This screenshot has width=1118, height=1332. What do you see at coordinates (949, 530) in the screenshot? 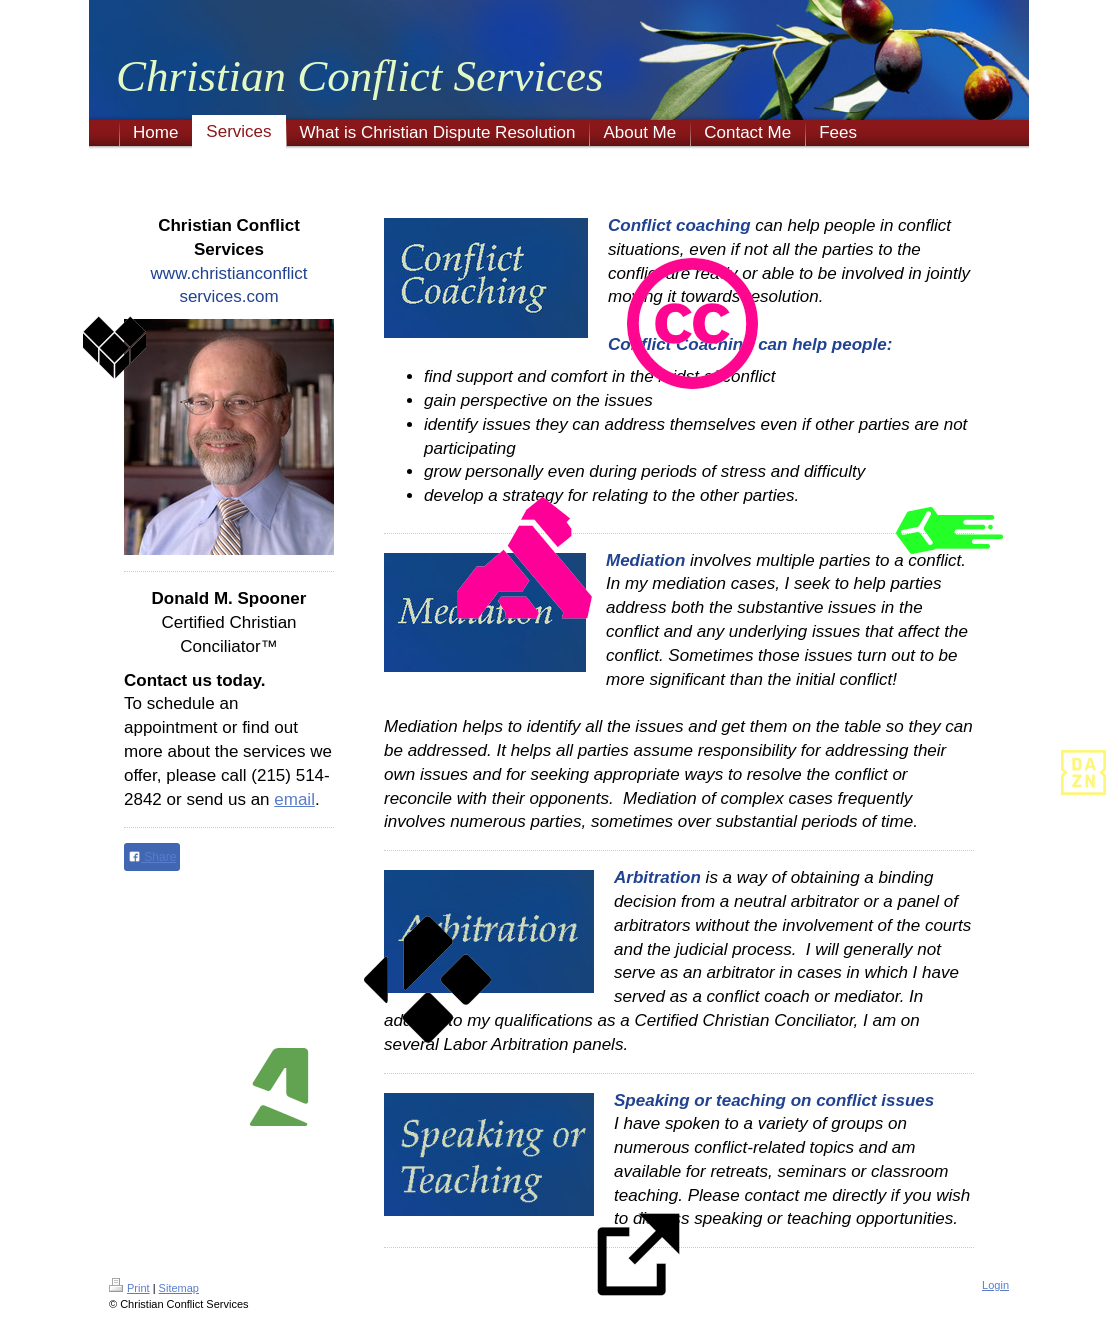
I see `velocity app or service logo` at bounding box center [949, 530].